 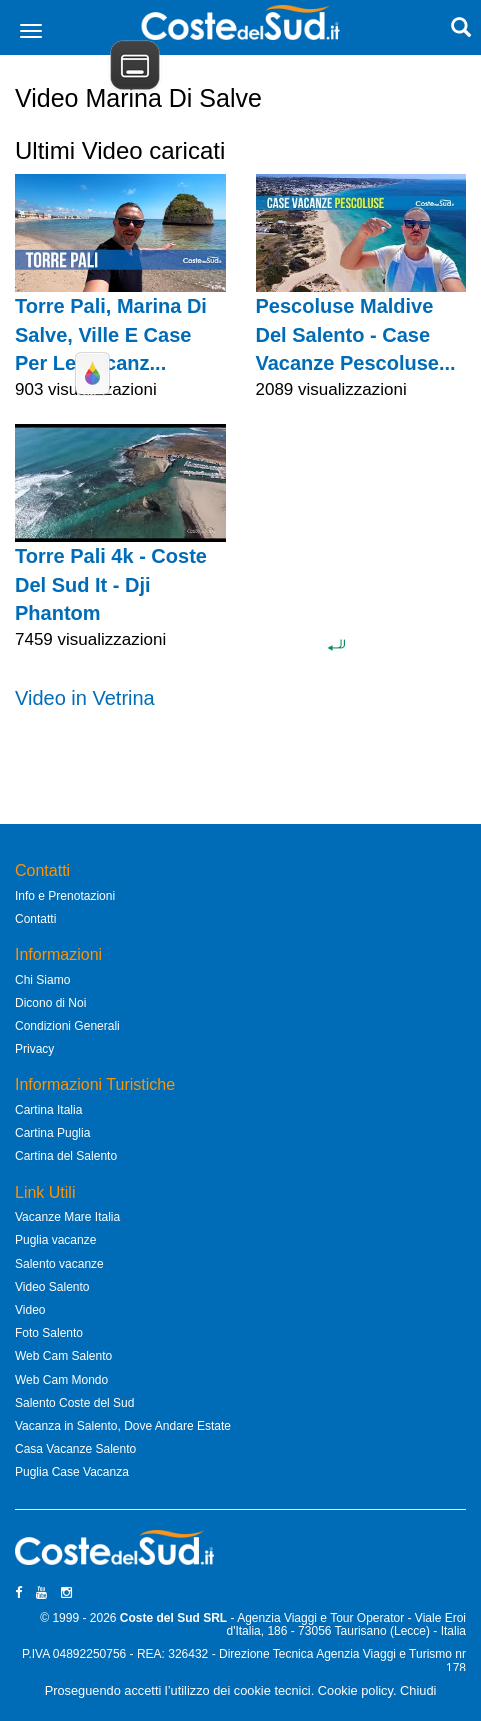 What do you see at coordinates (336, 644) in the screenshot?
I see `reply to all recipients of an email` at bounding box center [336, 644].